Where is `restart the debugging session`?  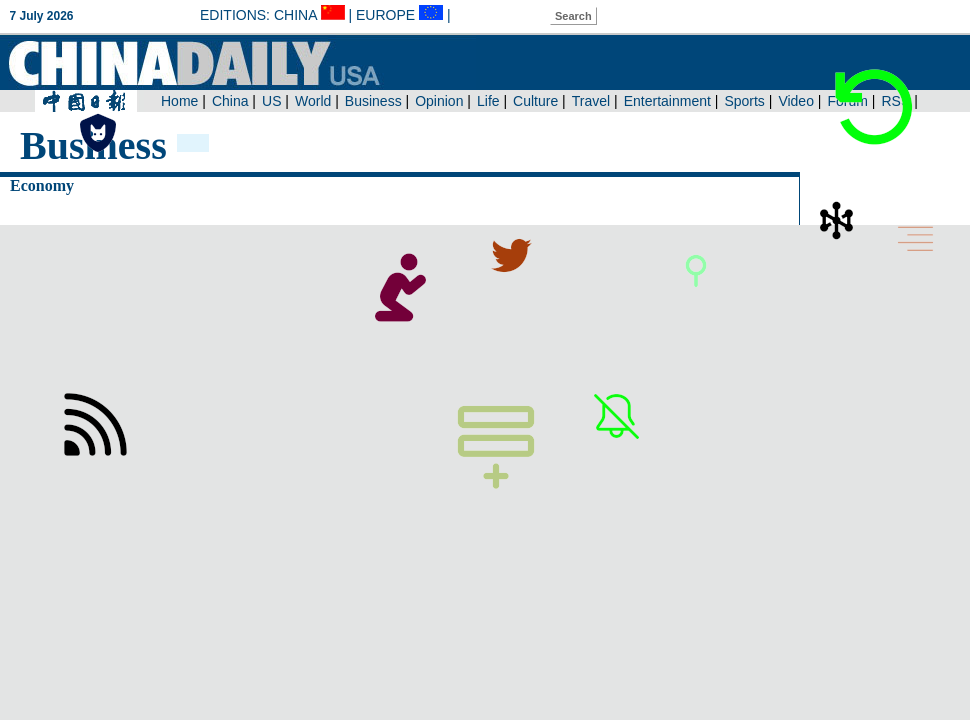 restart the debugging session is located at coordinates (873, 107).